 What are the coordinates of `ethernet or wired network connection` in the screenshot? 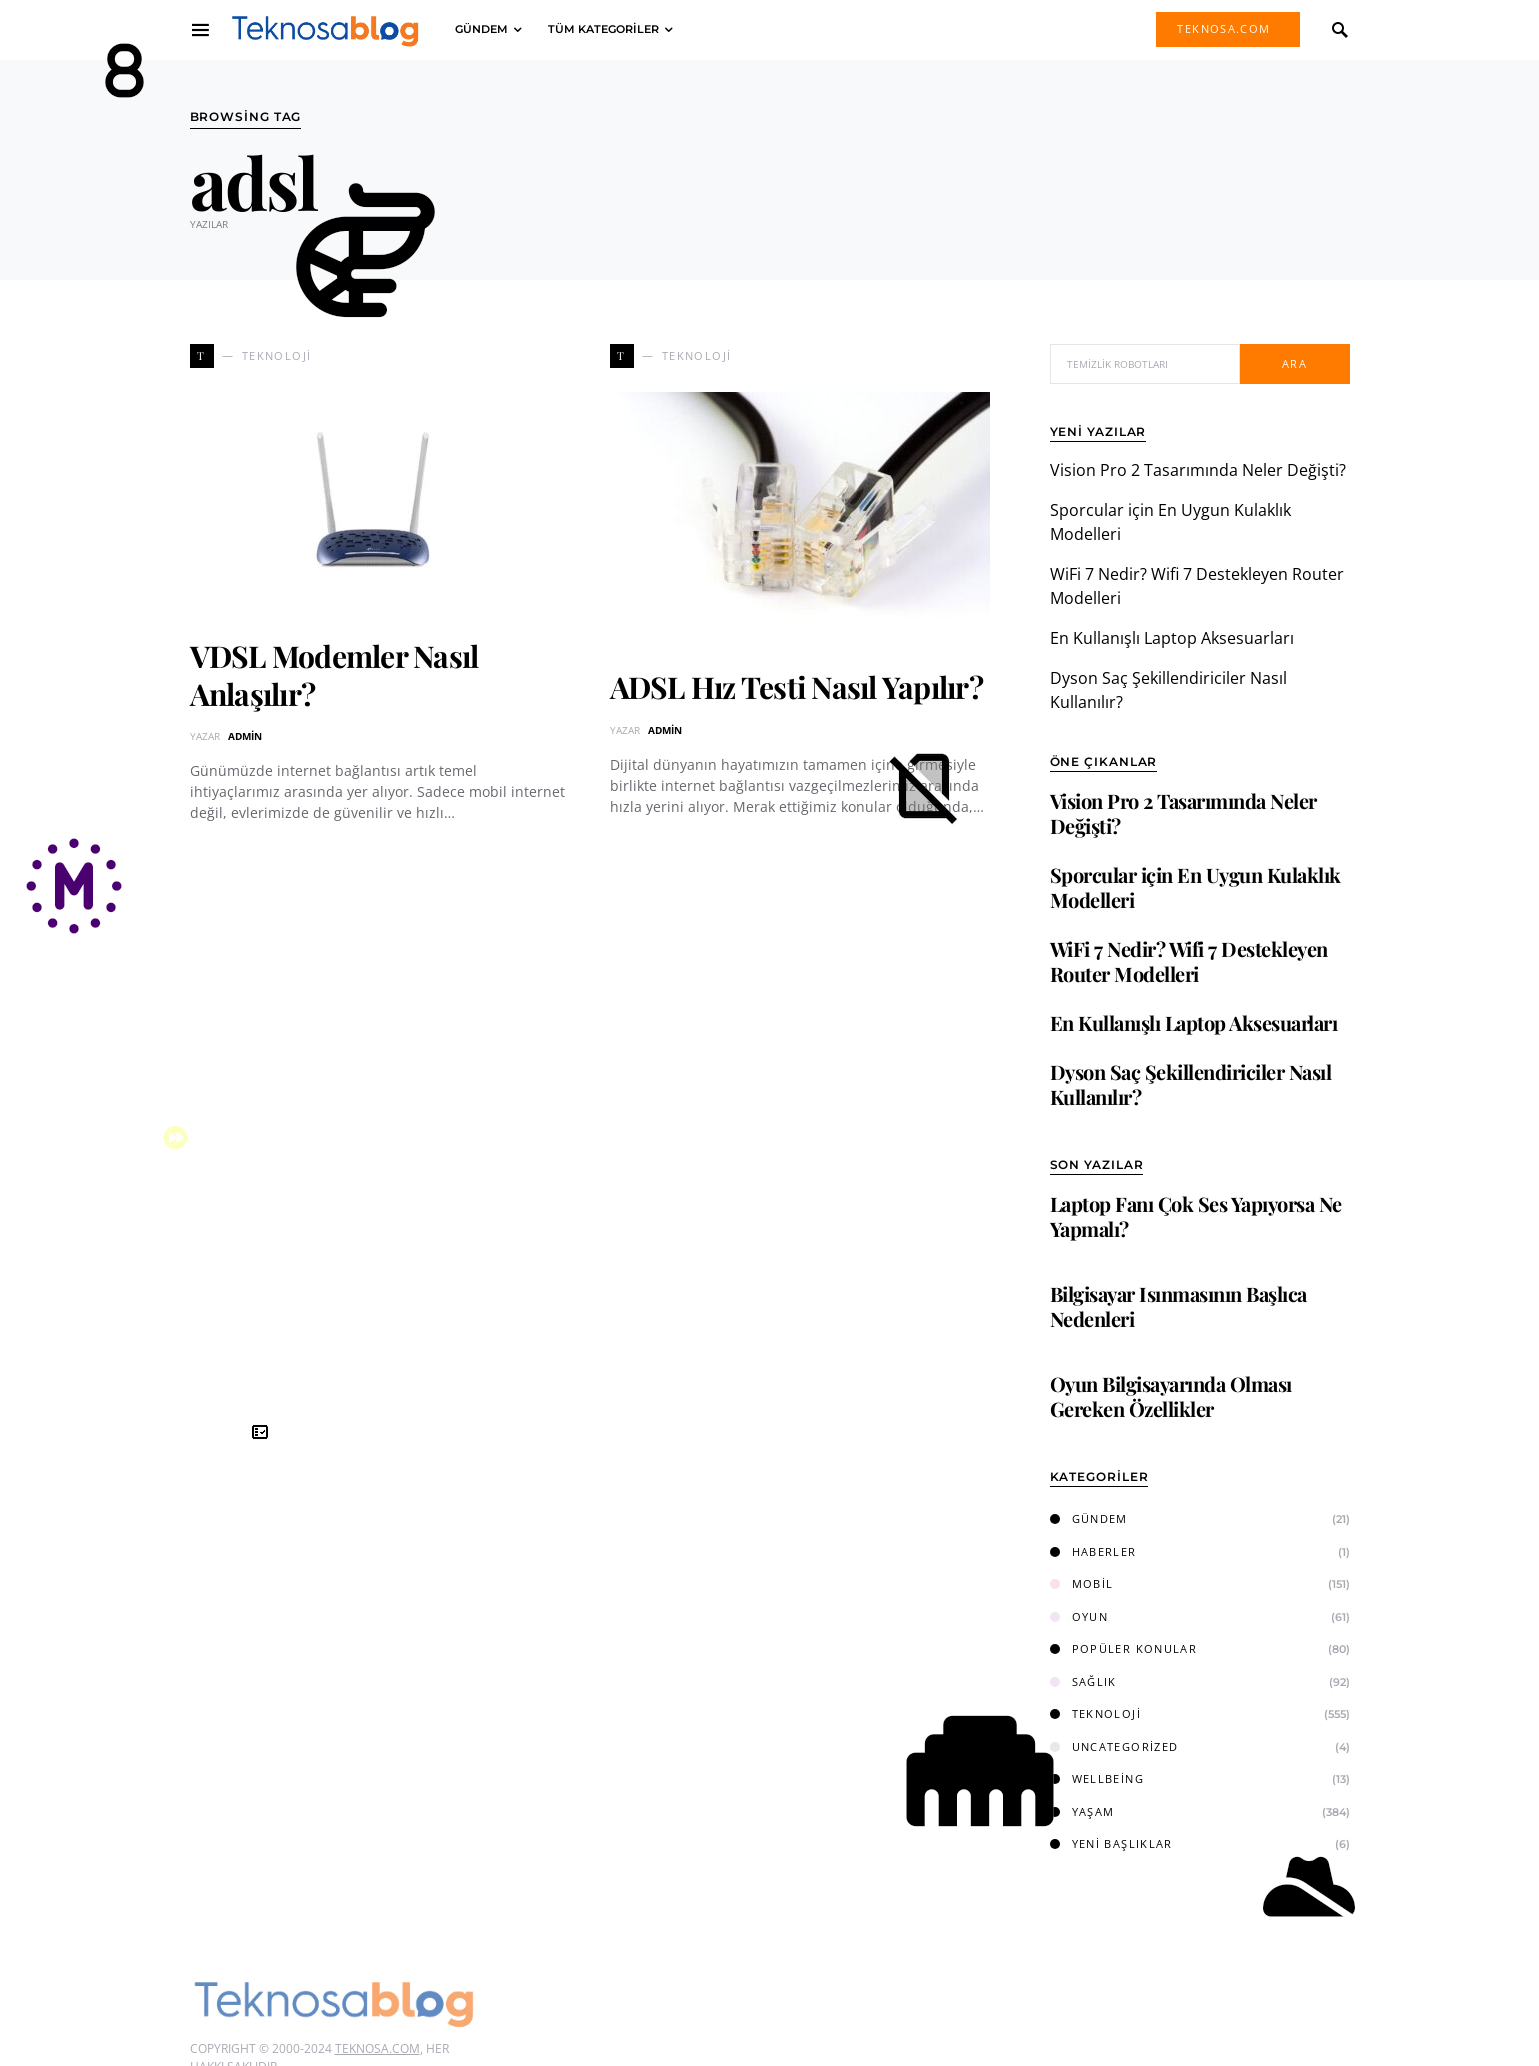 It's located at (980, 1771).